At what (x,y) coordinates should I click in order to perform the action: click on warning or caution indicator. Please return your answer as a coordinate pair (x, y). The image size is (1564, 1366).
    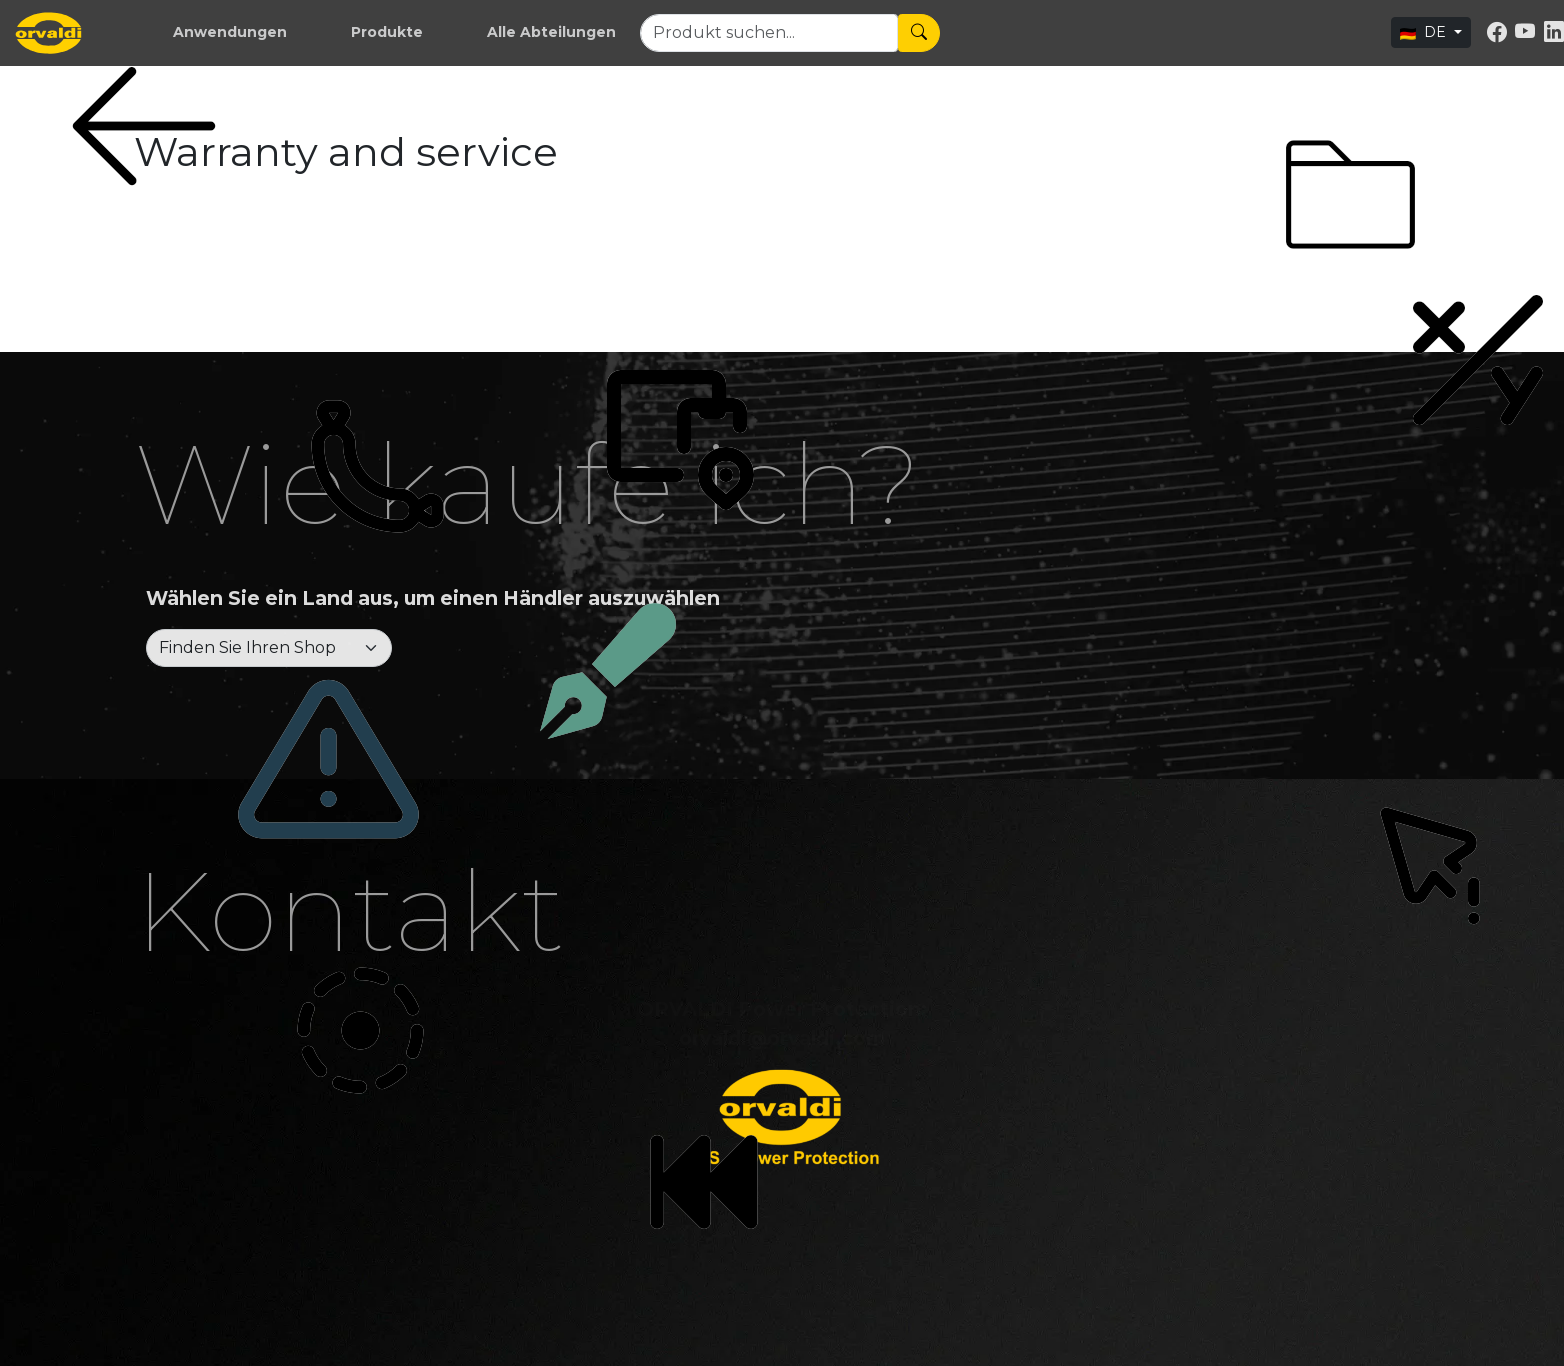
    Looking at the image, I should click on (328, 759).